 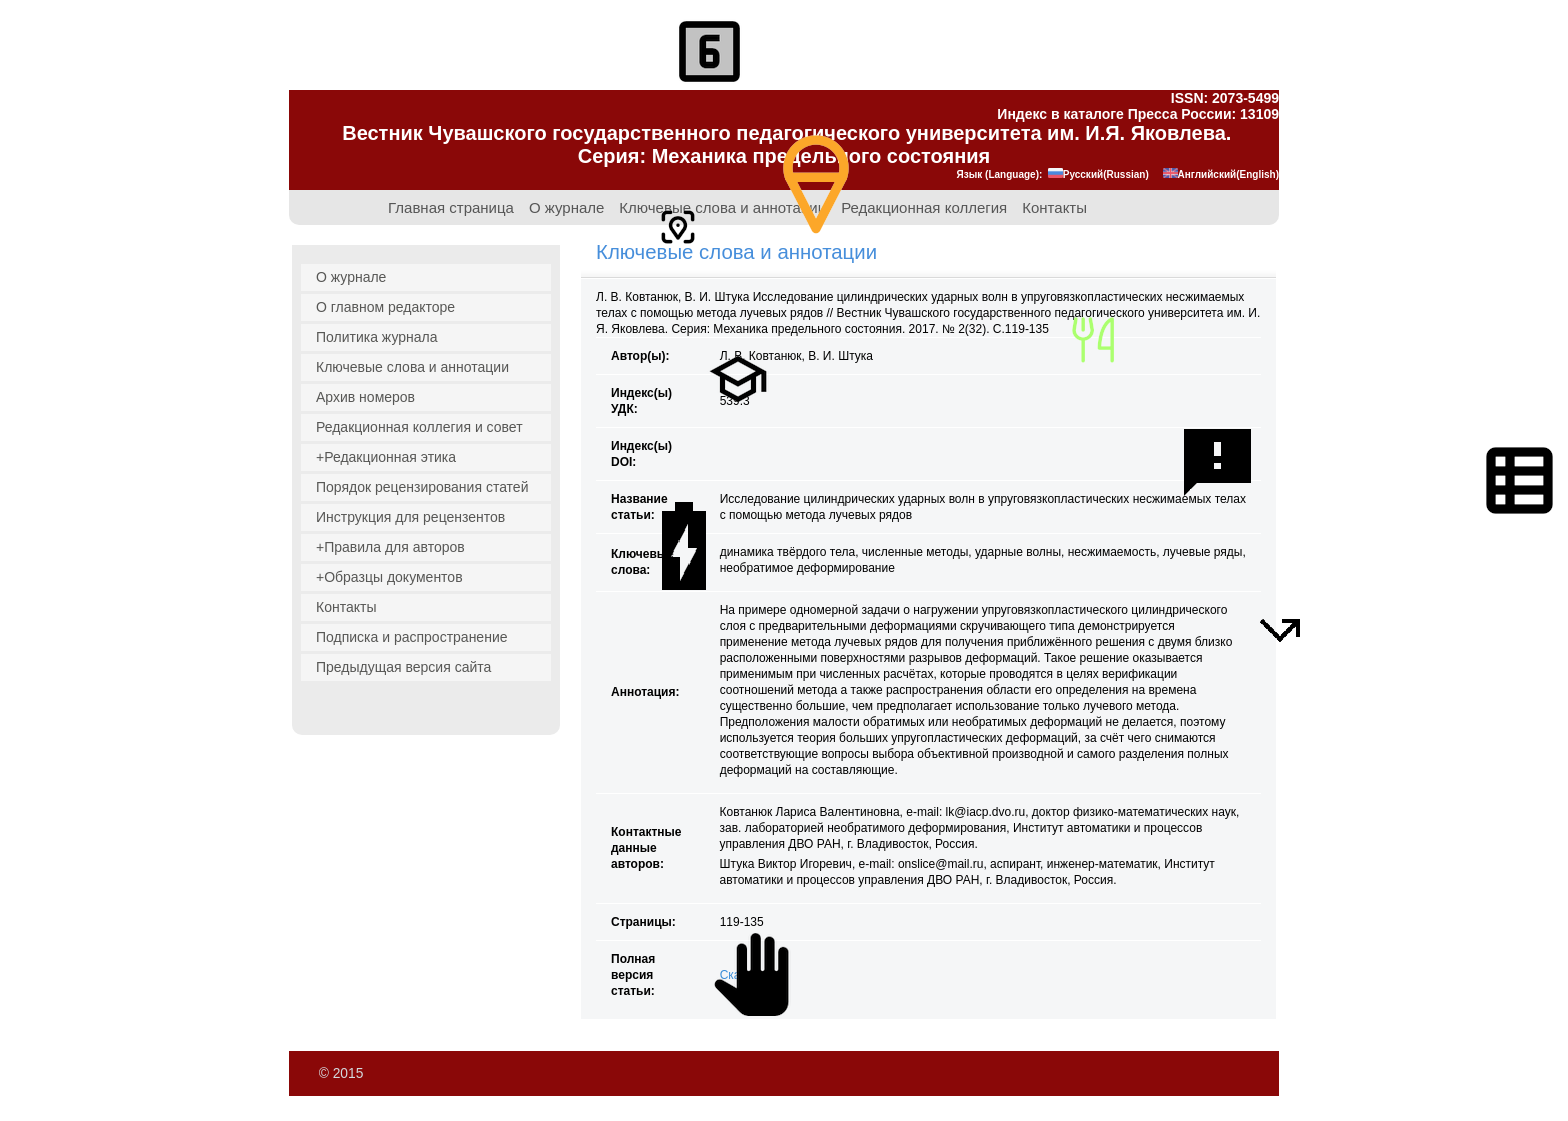 What do you see at coordinates (1217, 462) in the screenshot?
I see `message failed to send` at bounding box center [1217, 462].